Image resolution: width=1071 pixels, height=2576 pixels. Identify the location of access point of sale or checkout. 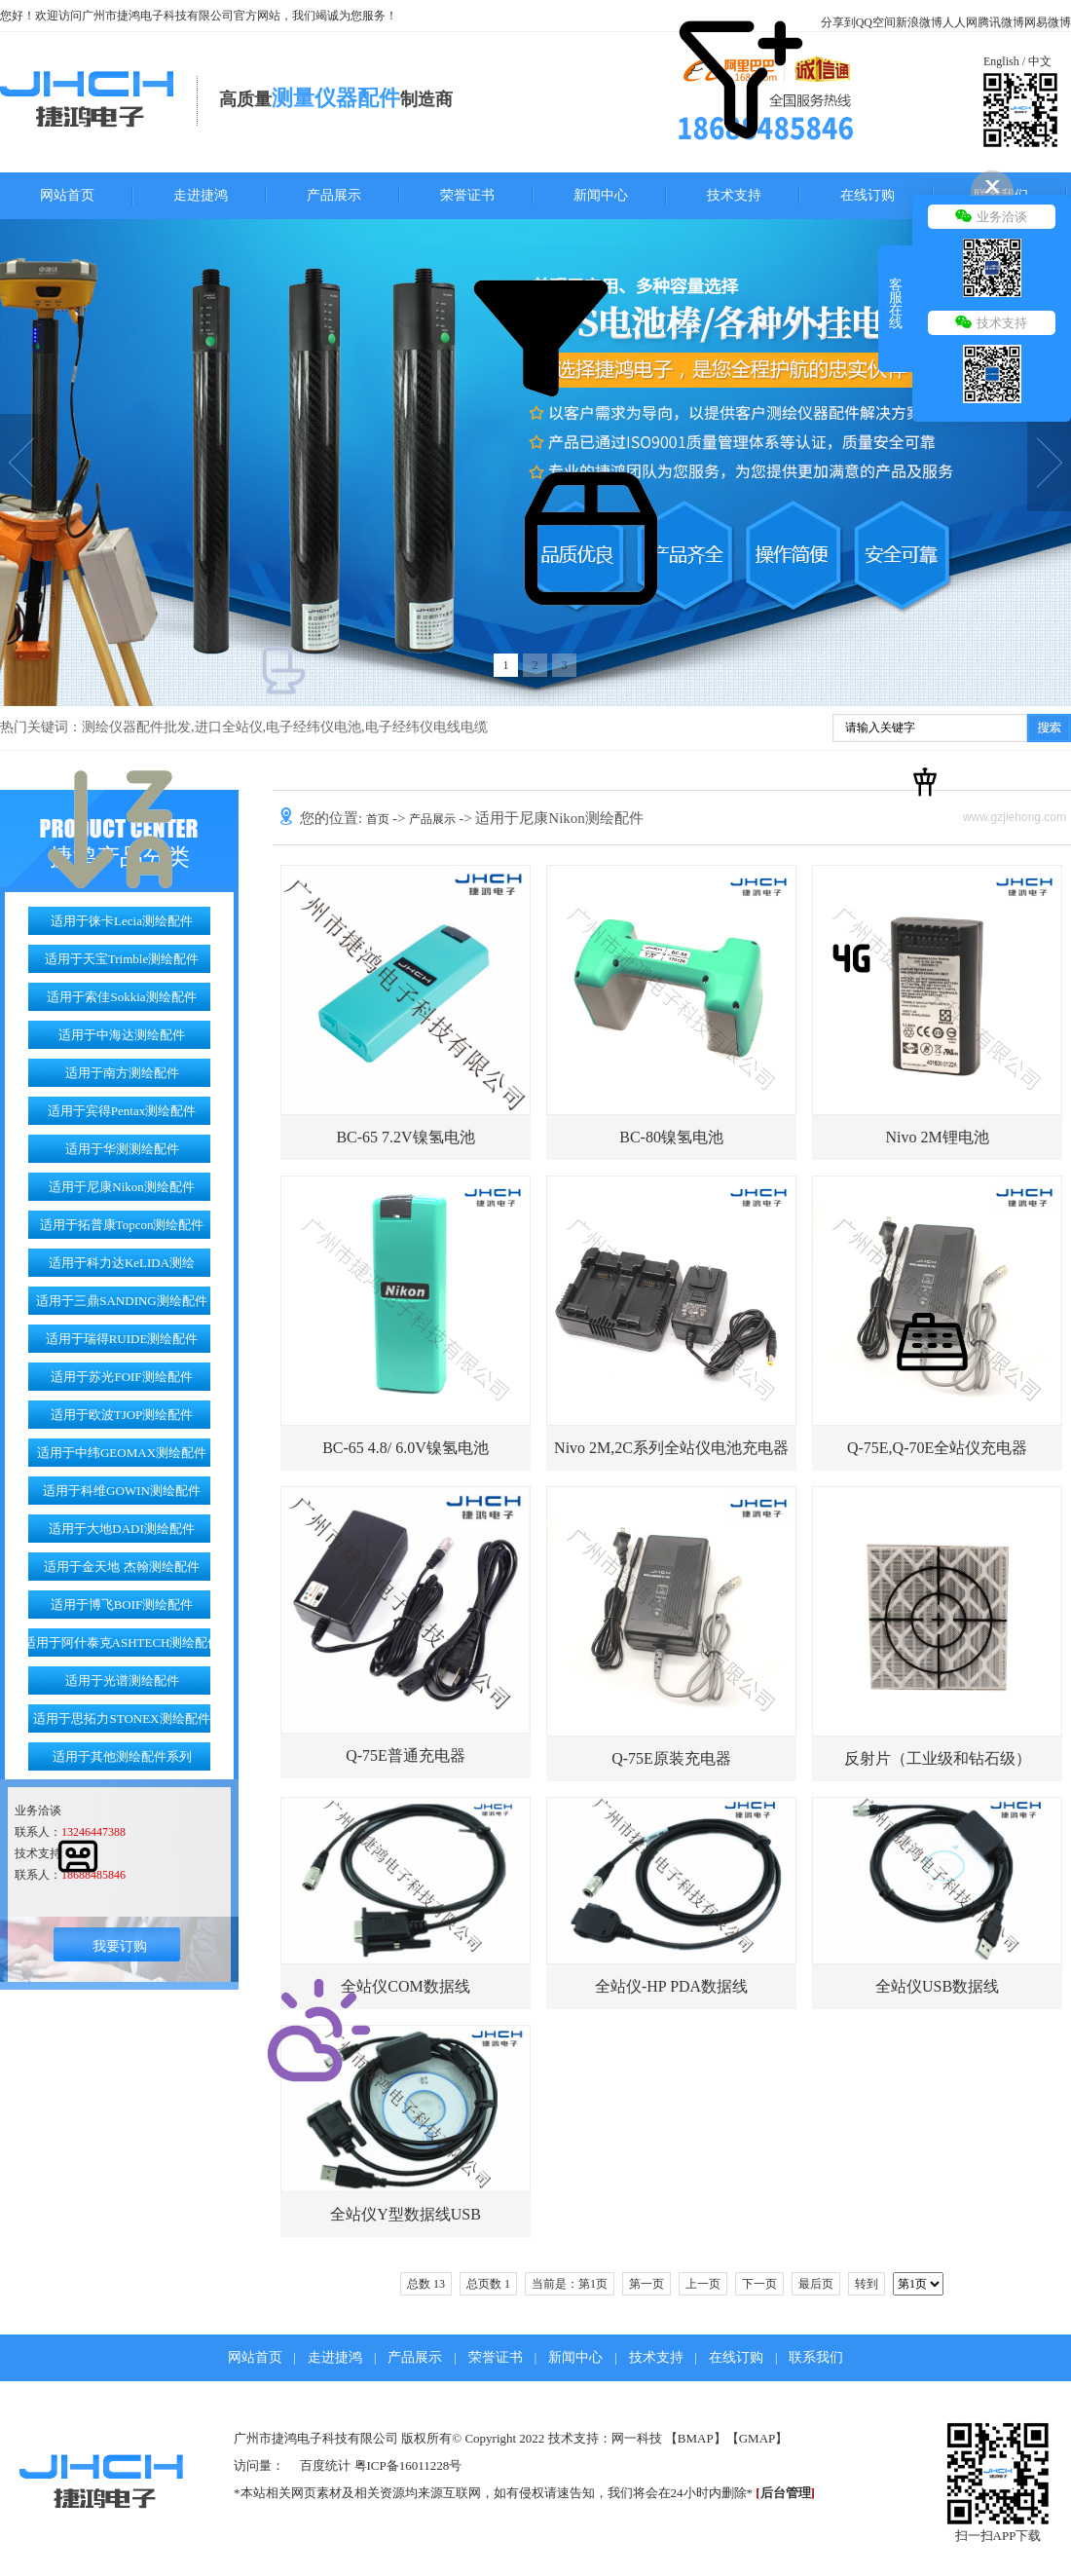
(932, 1345).